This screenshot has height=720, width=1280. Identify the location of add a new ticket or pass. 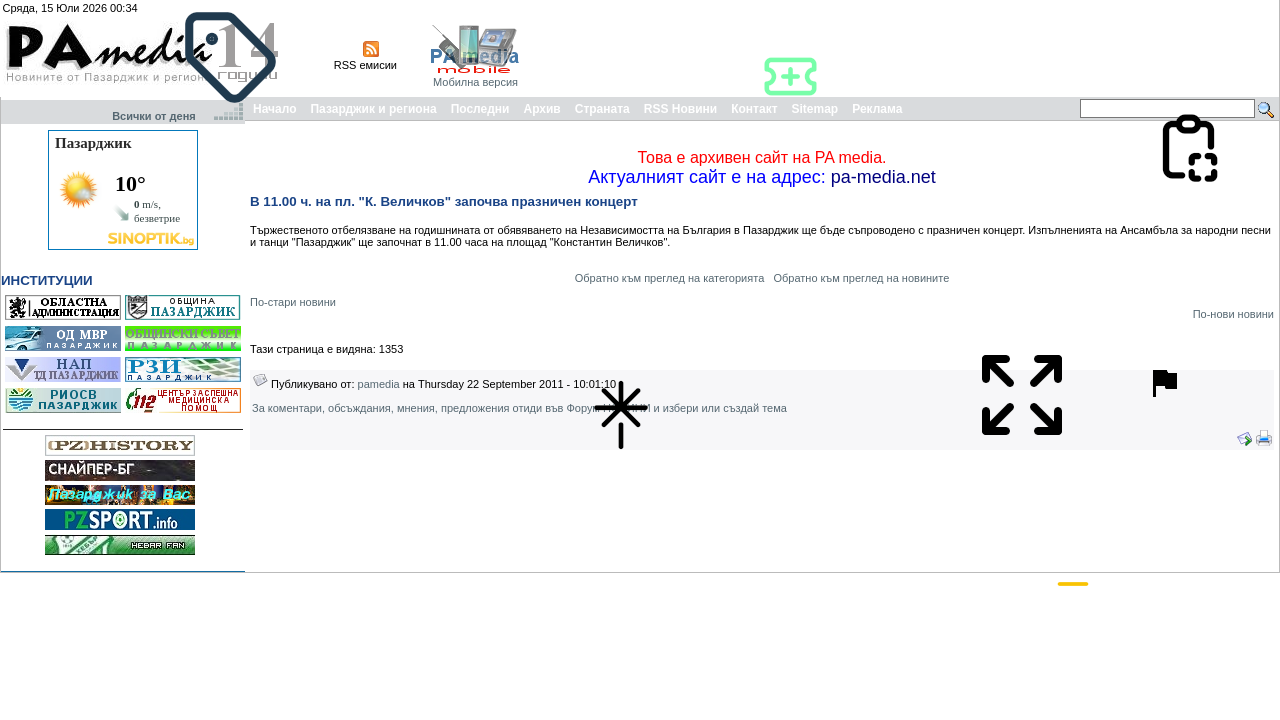
(790, 76).